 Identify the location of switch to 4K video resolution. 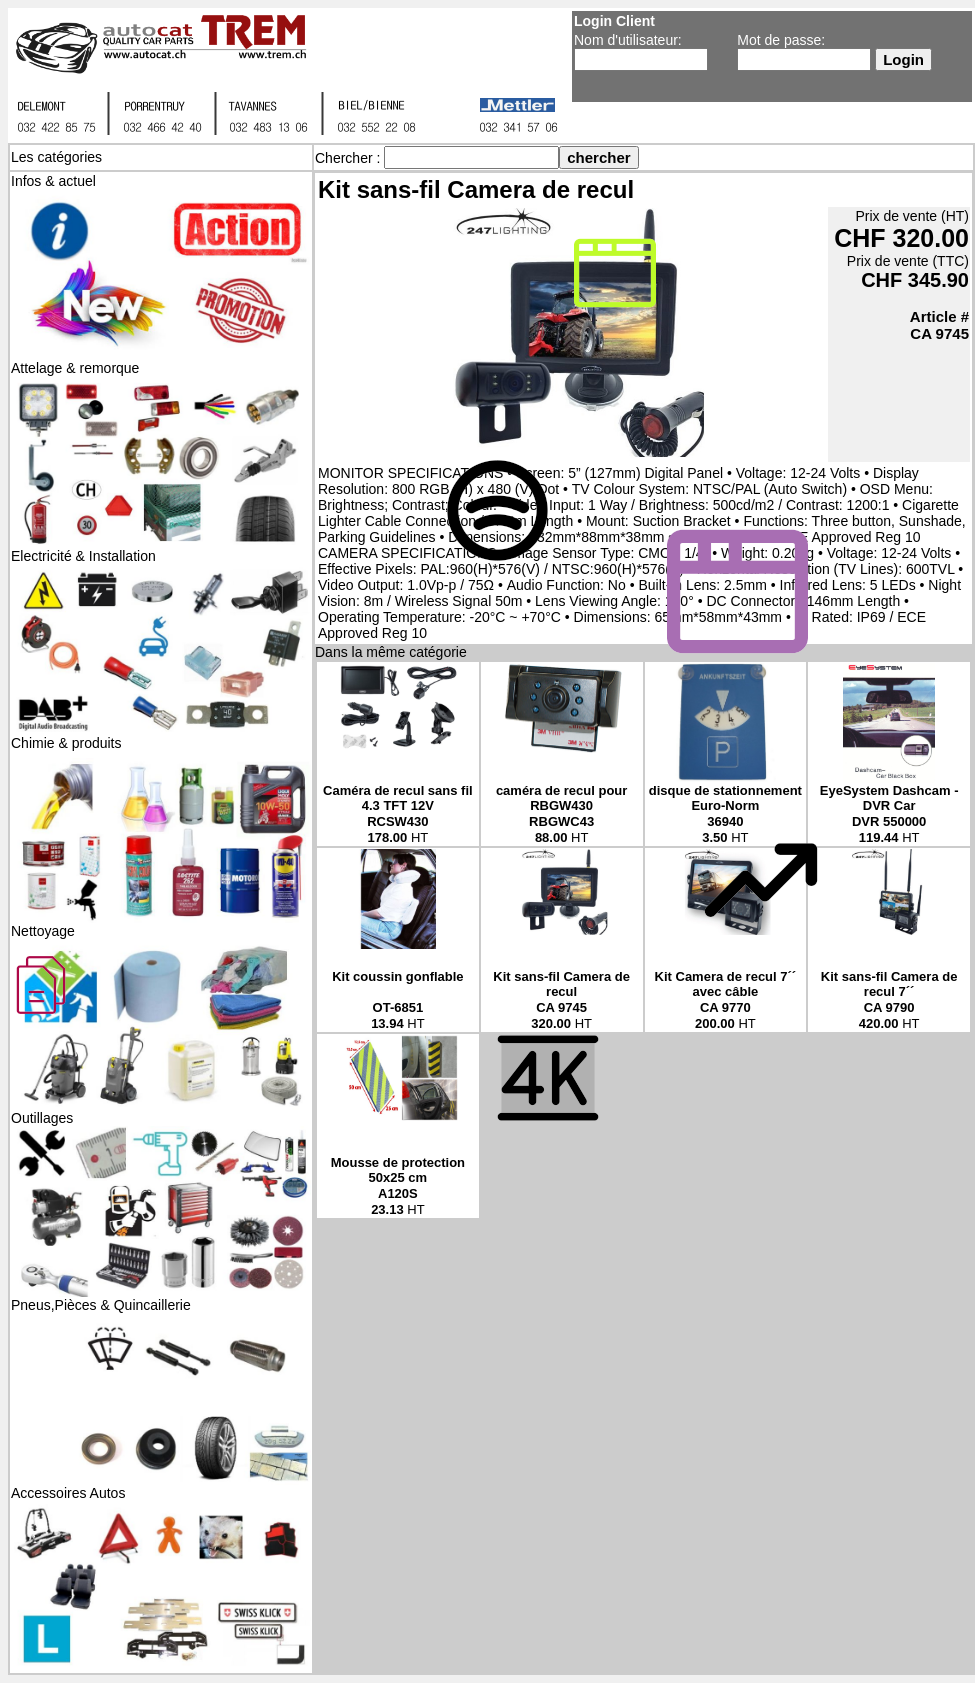
(548, 1078).